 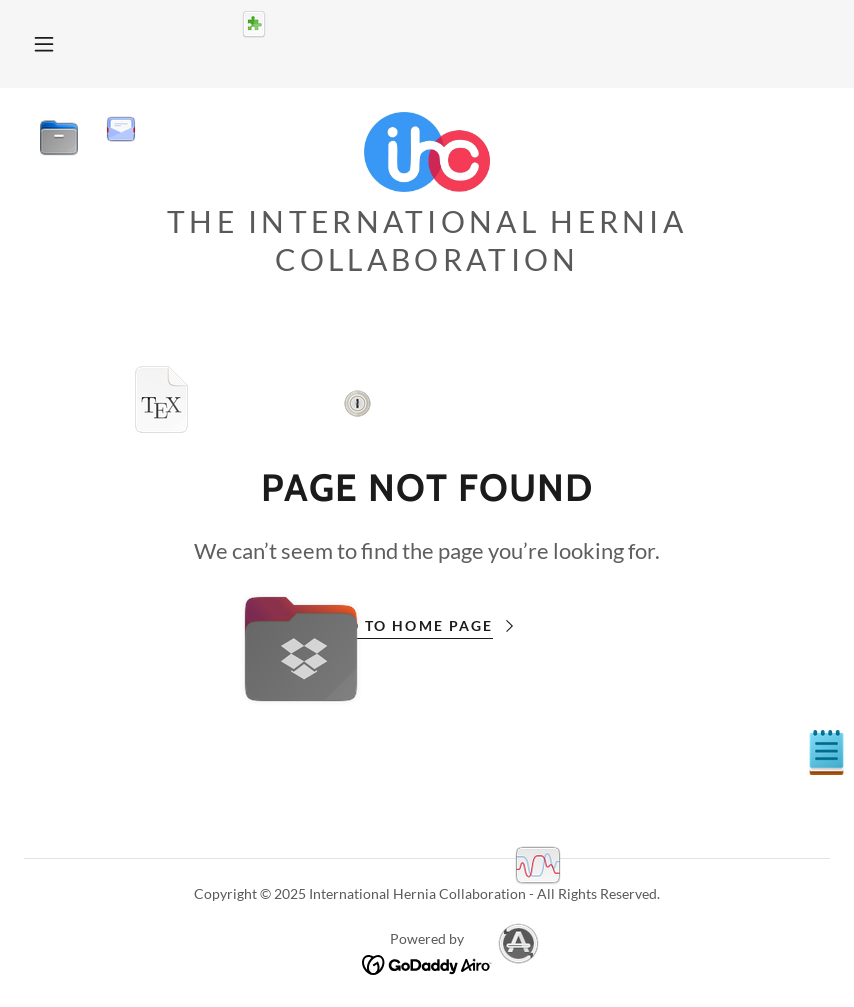 I want to click on view battery and power usage statistics, so click(x=538, y=865).